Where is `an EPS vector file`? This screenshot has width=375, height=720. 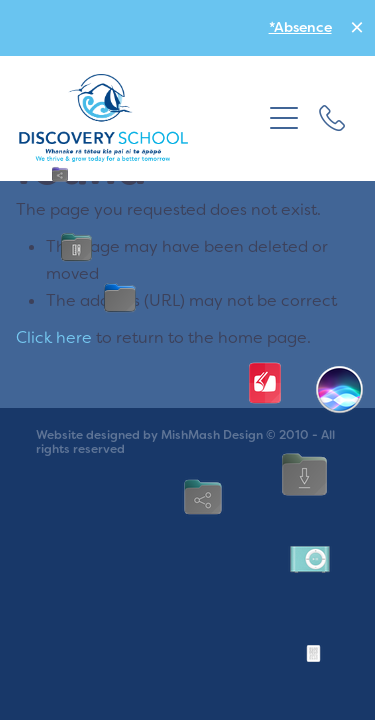
an EPS vector file is located at coordinates (265, 383).